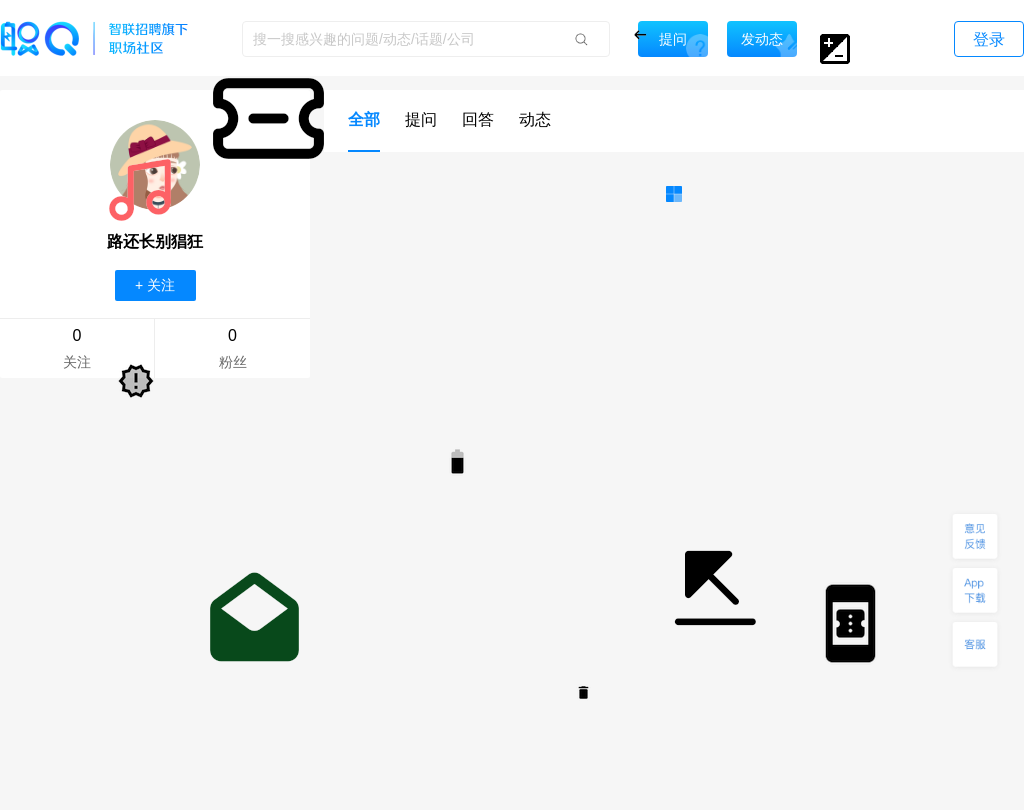 This screenshot has height=810, width=1024. I want to click on indicates new or recently added content, so click(136, 381).